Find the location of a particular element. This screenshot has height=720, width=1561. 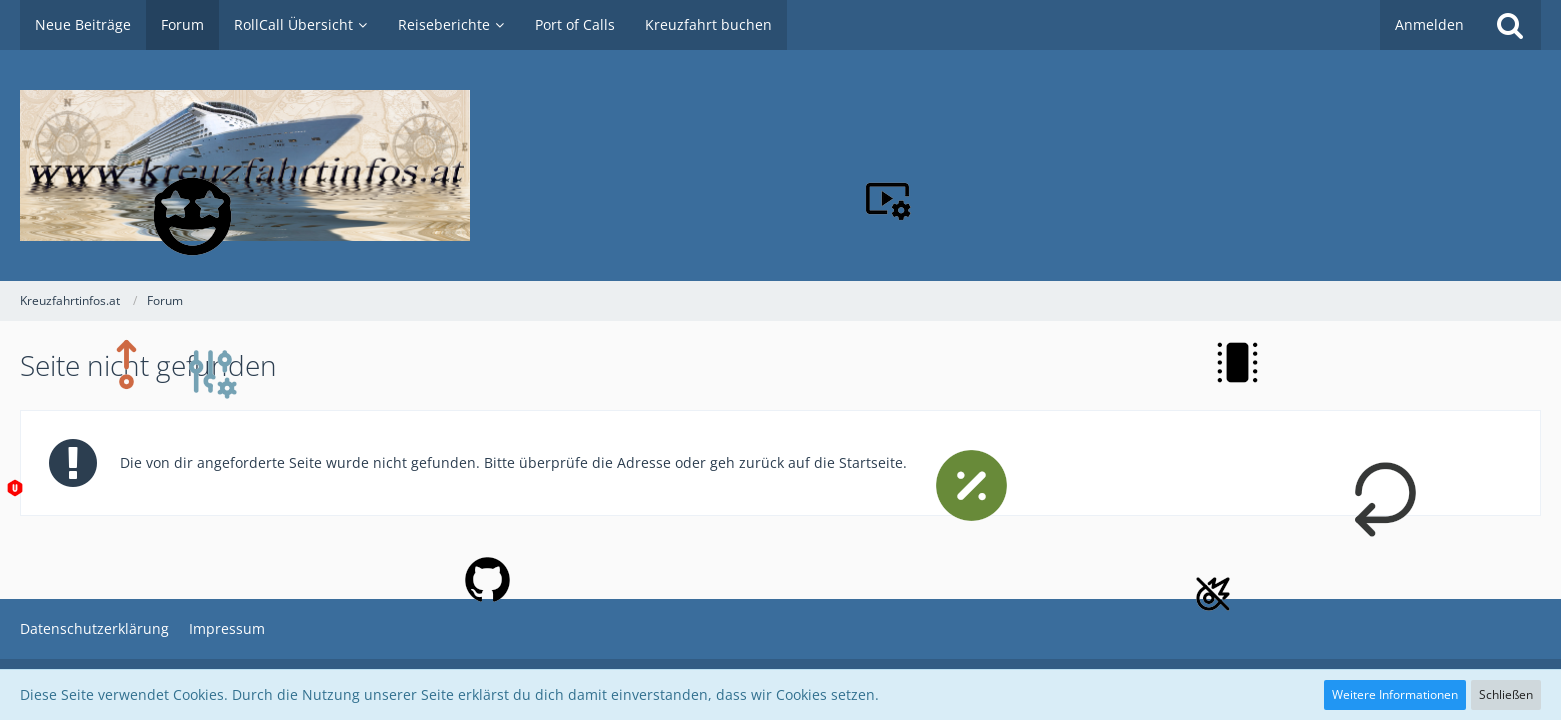

view discount or percentage-based promotion is located at coordinates (971, 485).